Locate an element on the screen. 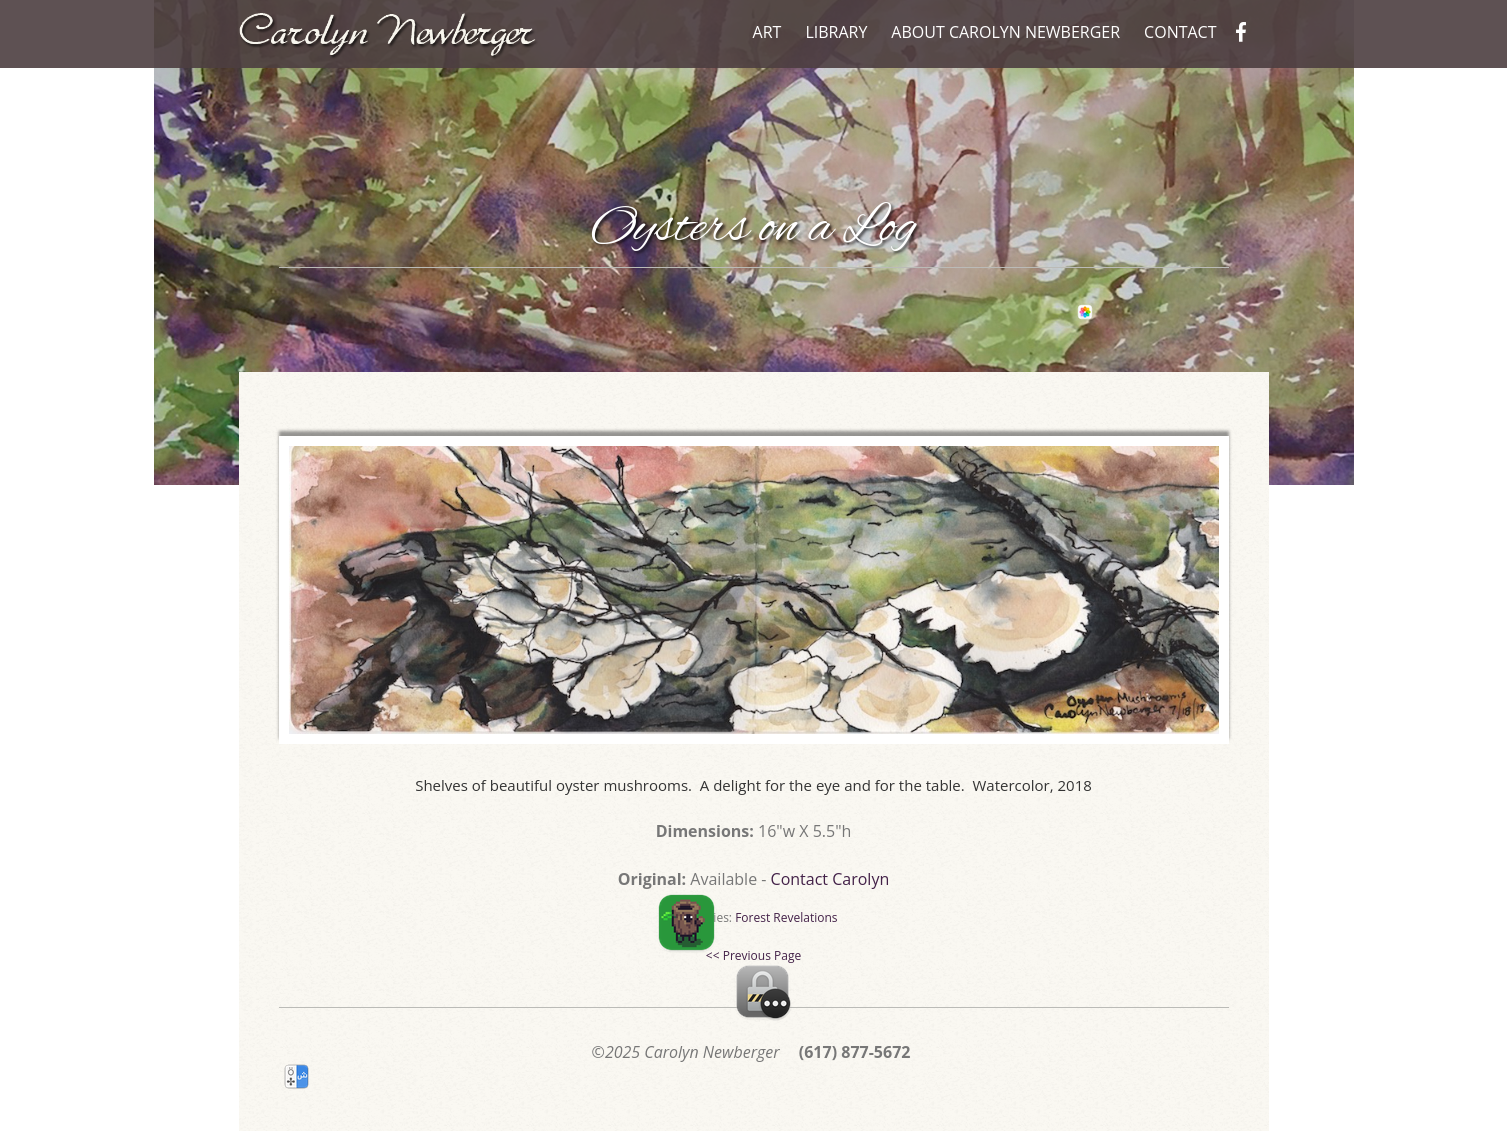 Image resolution: width=1507 pixels, height=1131 pixels. open cipher password manager app is located at coordinates (762, 991).